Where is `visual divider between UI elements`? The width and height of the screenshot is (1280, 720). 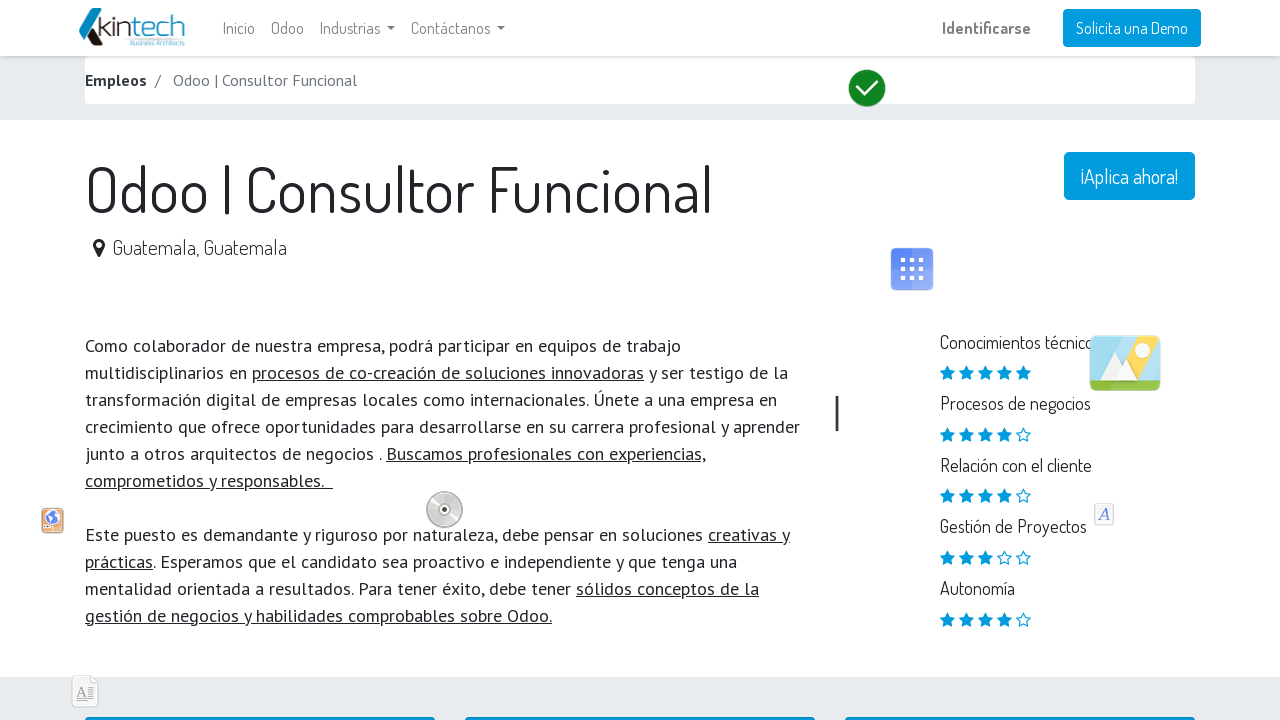 visual divider between UI elements is located at coordinates (838, 413).